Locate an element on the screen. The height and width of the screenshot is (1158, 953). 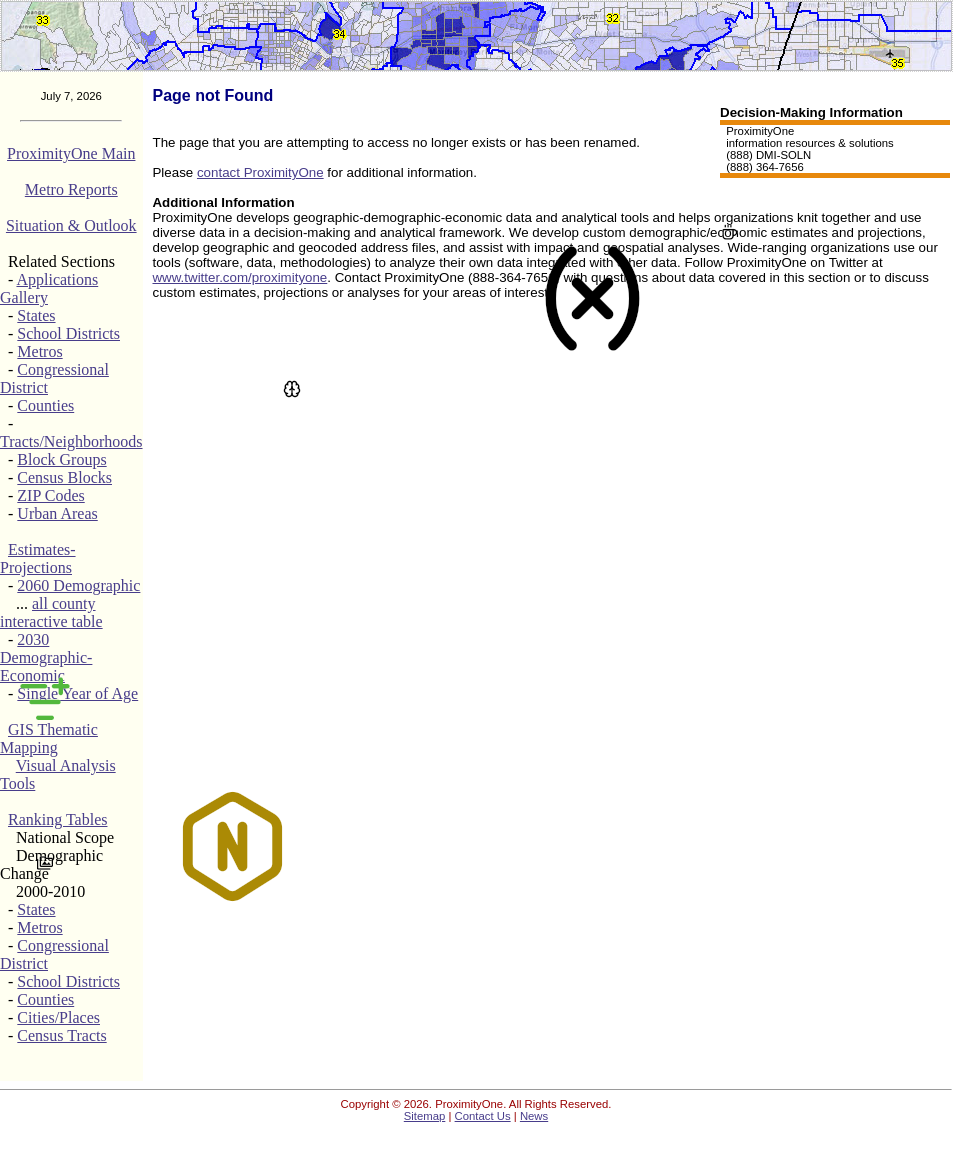
access photo and media library is located at coordinates (45, 863).